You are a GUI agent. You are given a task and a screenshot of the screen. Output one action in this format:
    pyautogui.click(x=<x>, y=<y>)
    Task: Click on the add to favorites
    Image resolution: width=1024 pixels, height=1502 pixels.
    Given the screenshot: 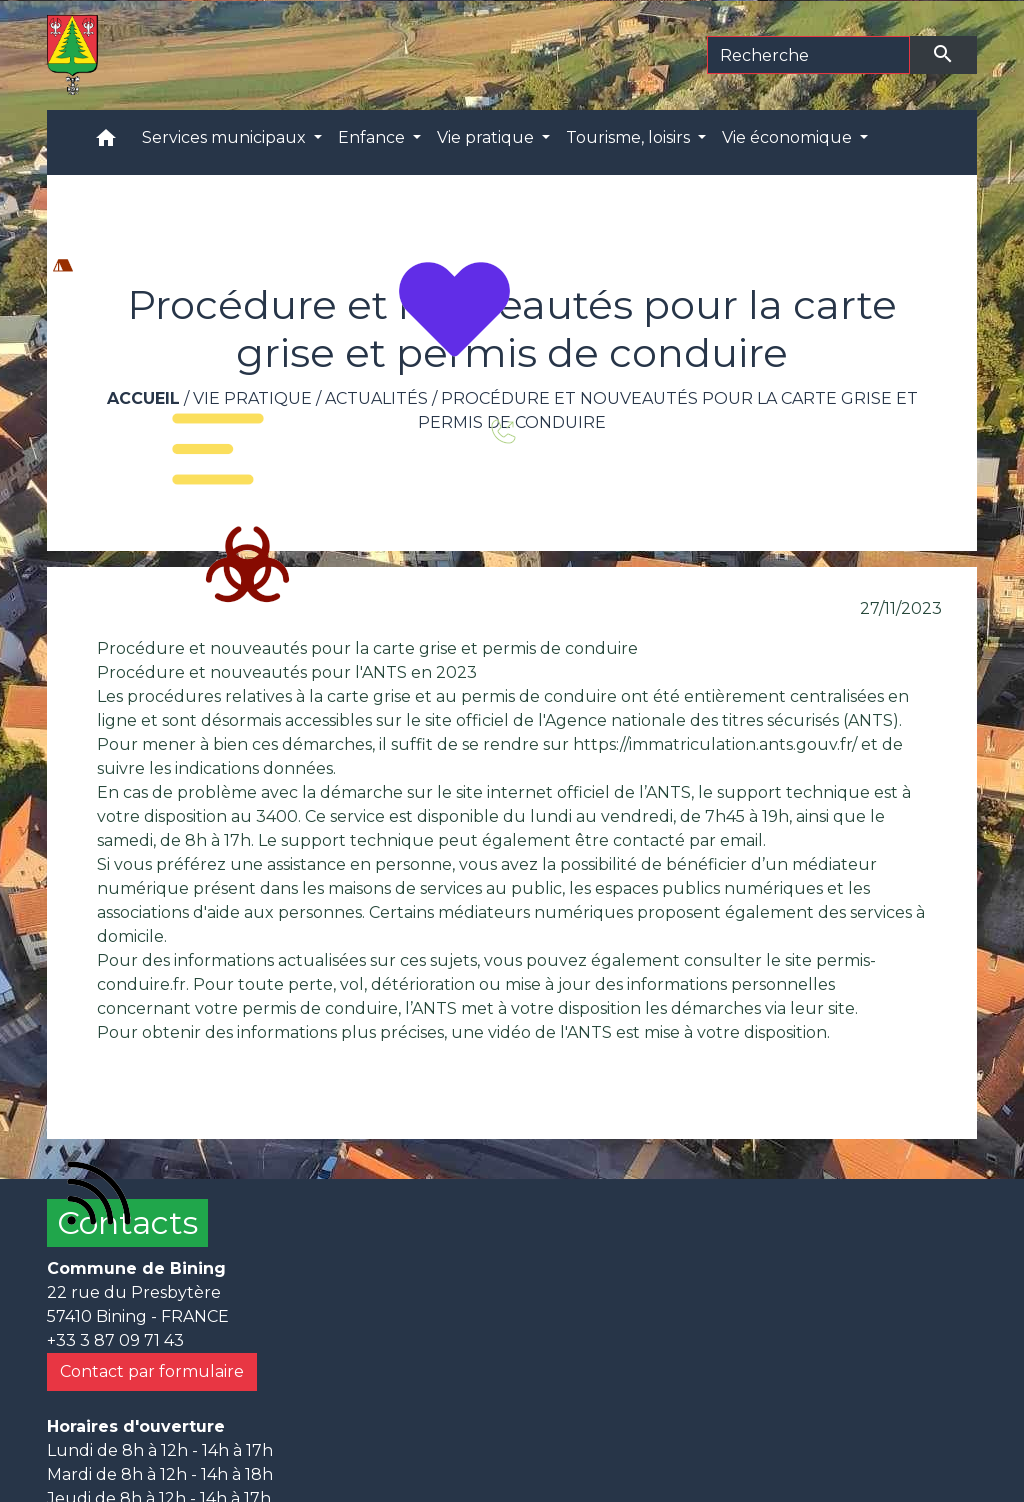 What is the action you would take?
    pyautogui.click(x=454, y=306)
    